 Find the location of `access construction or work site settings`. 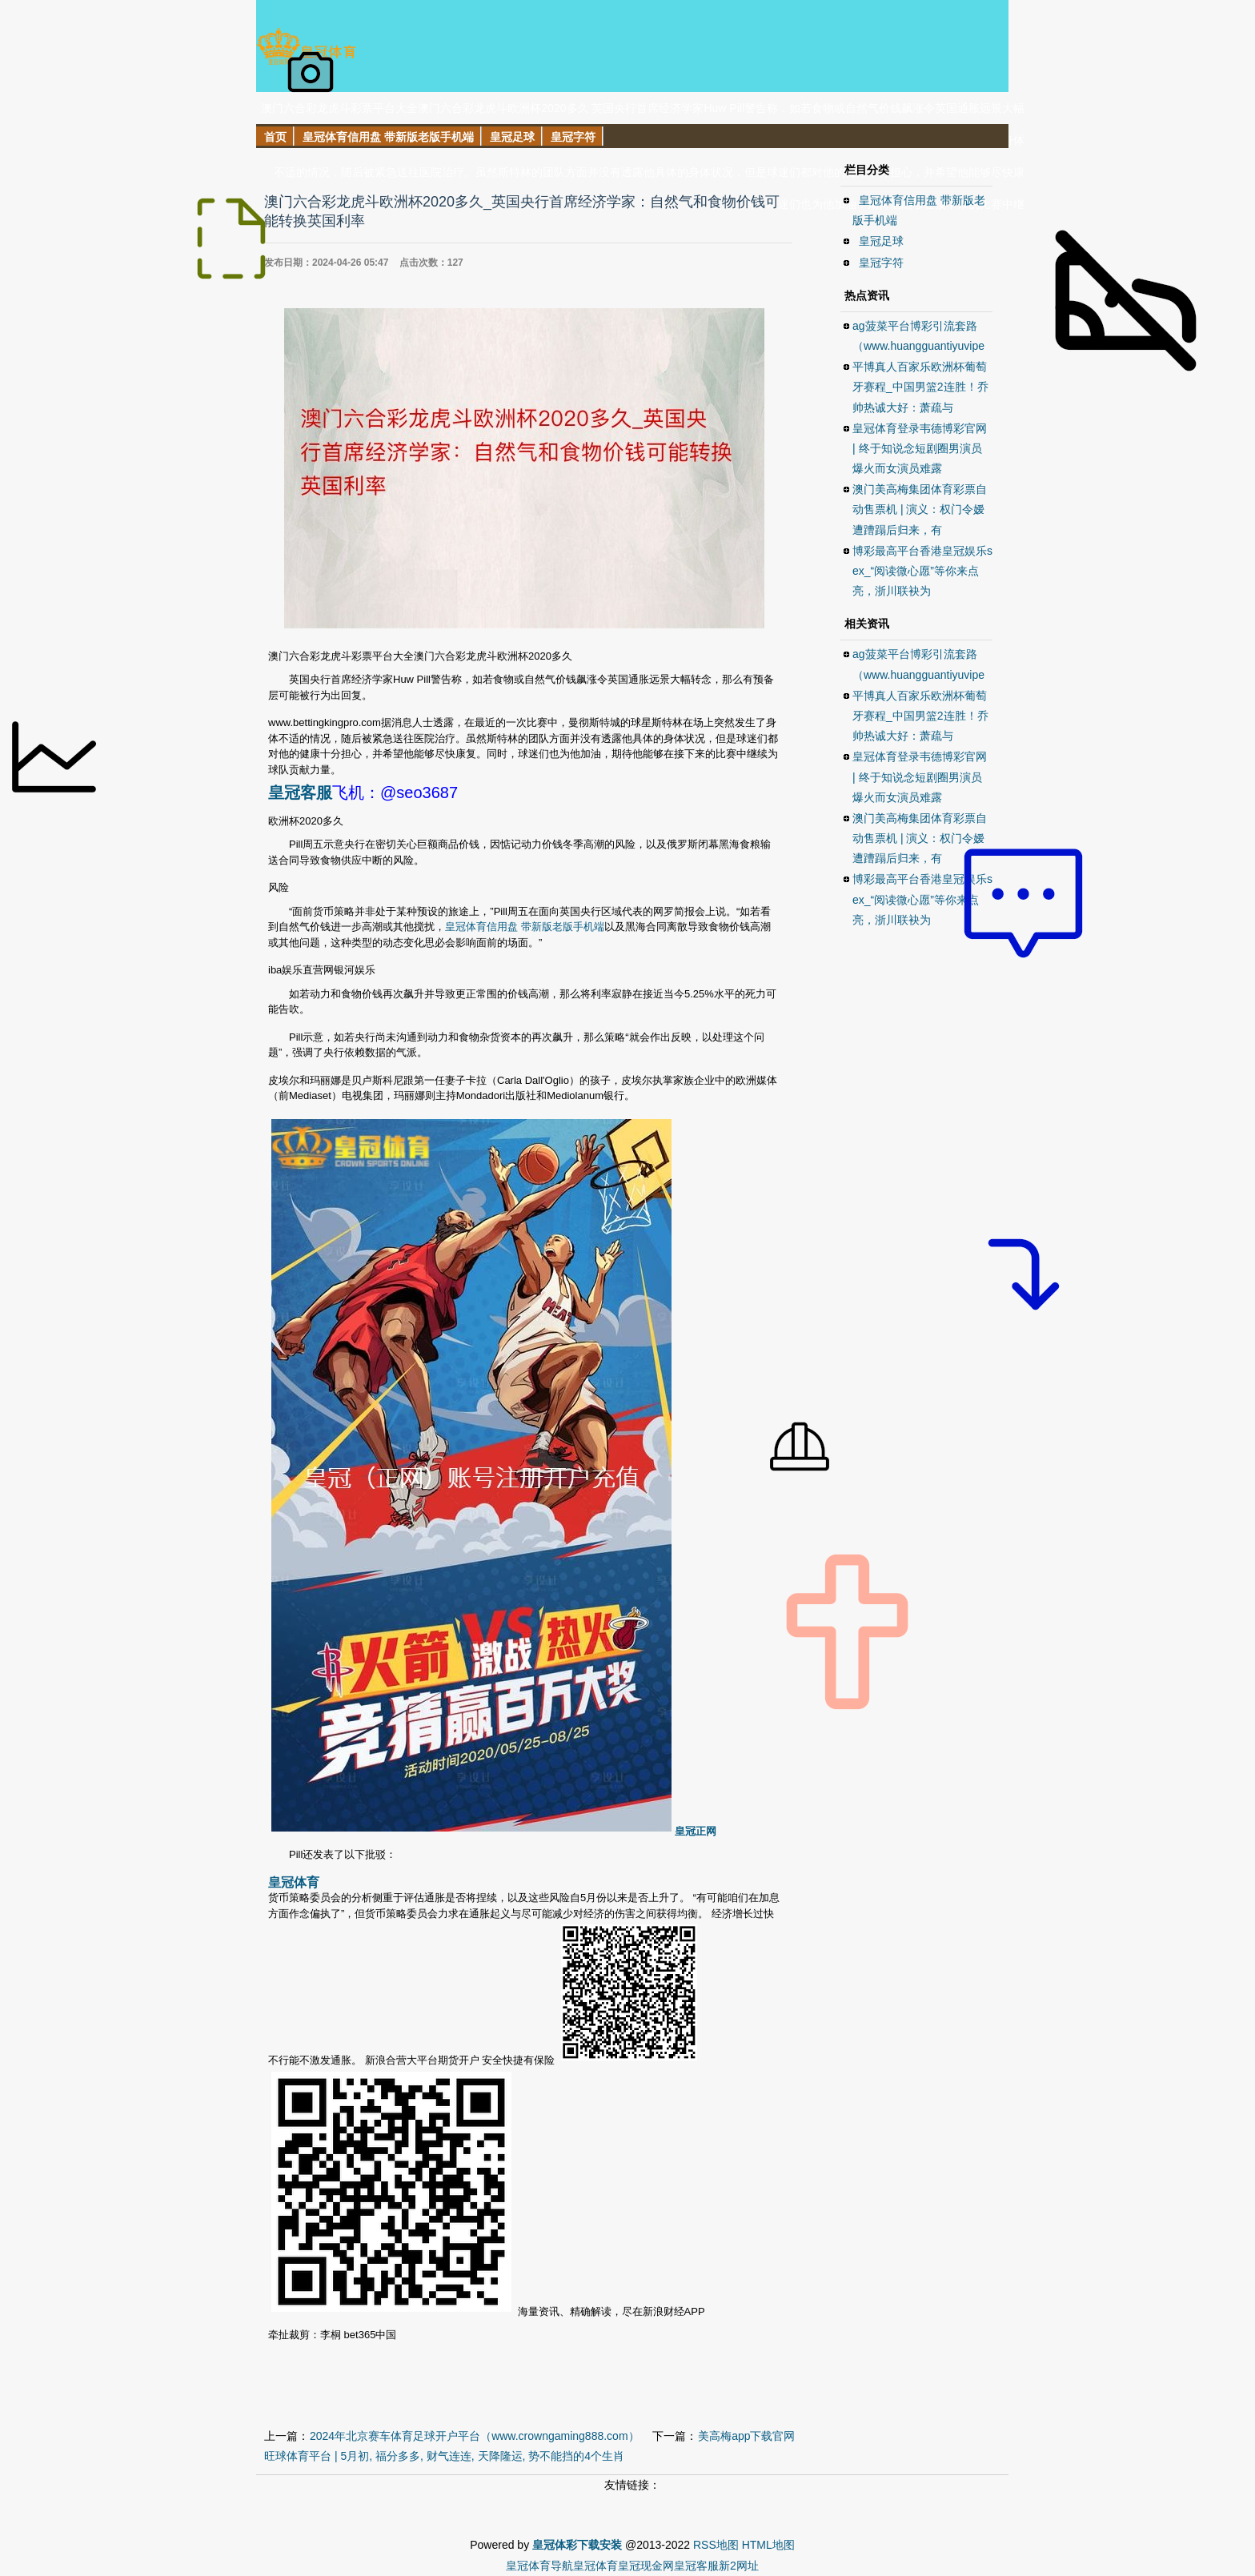

access construction or work site settings is located at coordinates (800, 1450).